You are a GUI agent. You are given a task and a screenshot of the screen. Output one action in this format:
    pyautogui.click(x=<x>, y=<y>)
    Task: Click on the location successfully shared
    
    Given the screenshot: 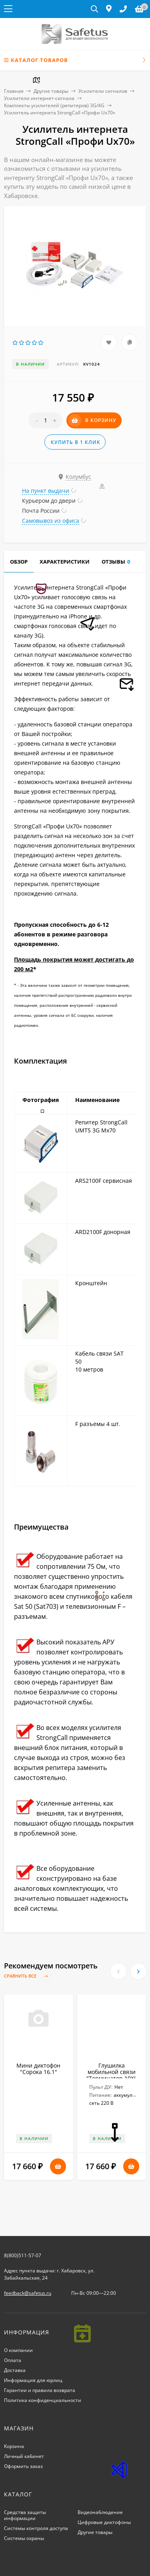 What is the action you would take?
    pyautogui.click(x=87, y=624)
    